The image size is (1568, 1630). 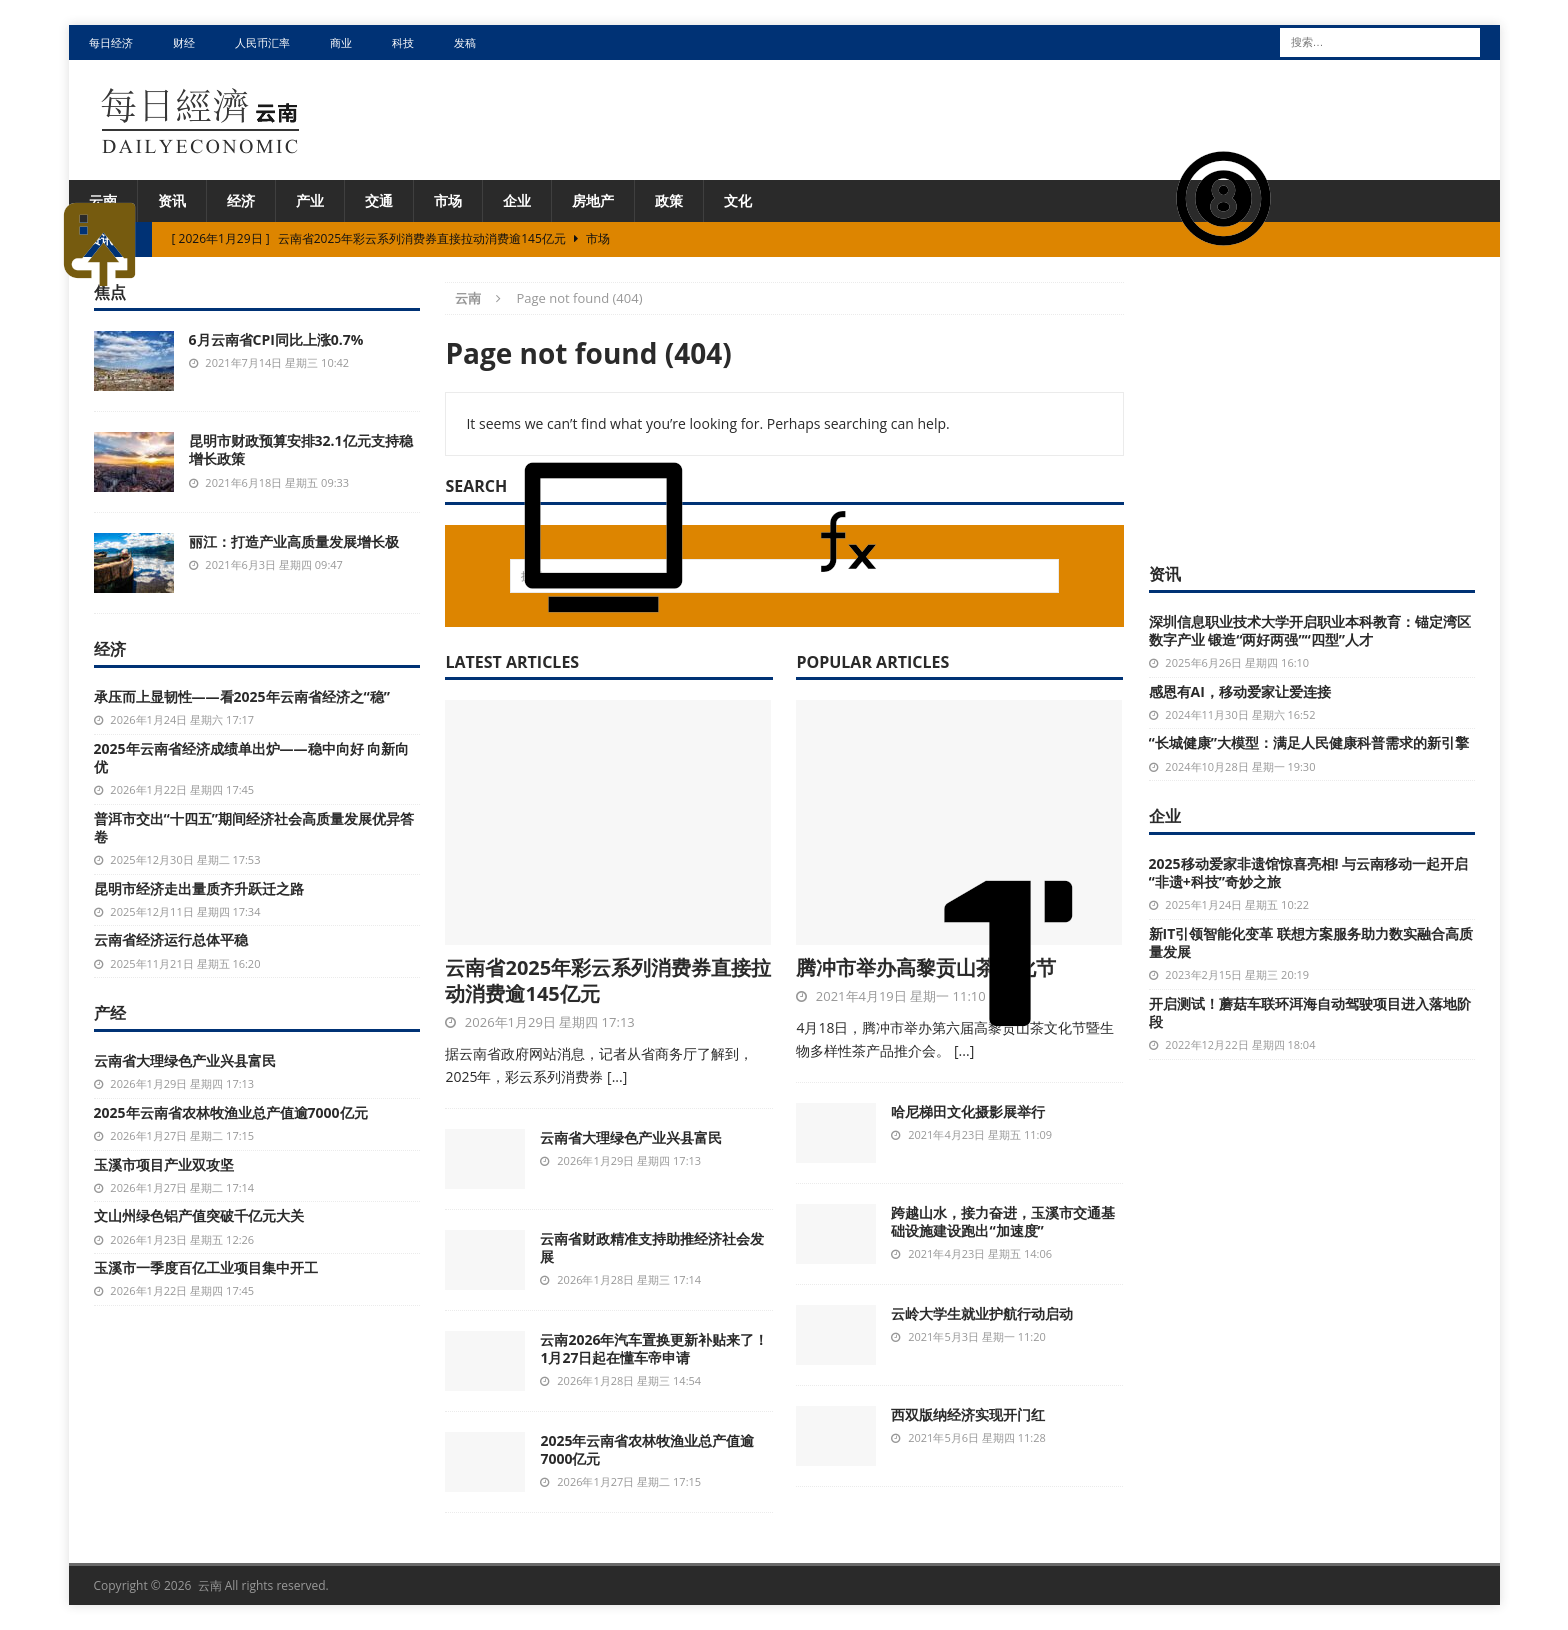 I want to click on view commit history for a repository, so click(x=99, y=242).